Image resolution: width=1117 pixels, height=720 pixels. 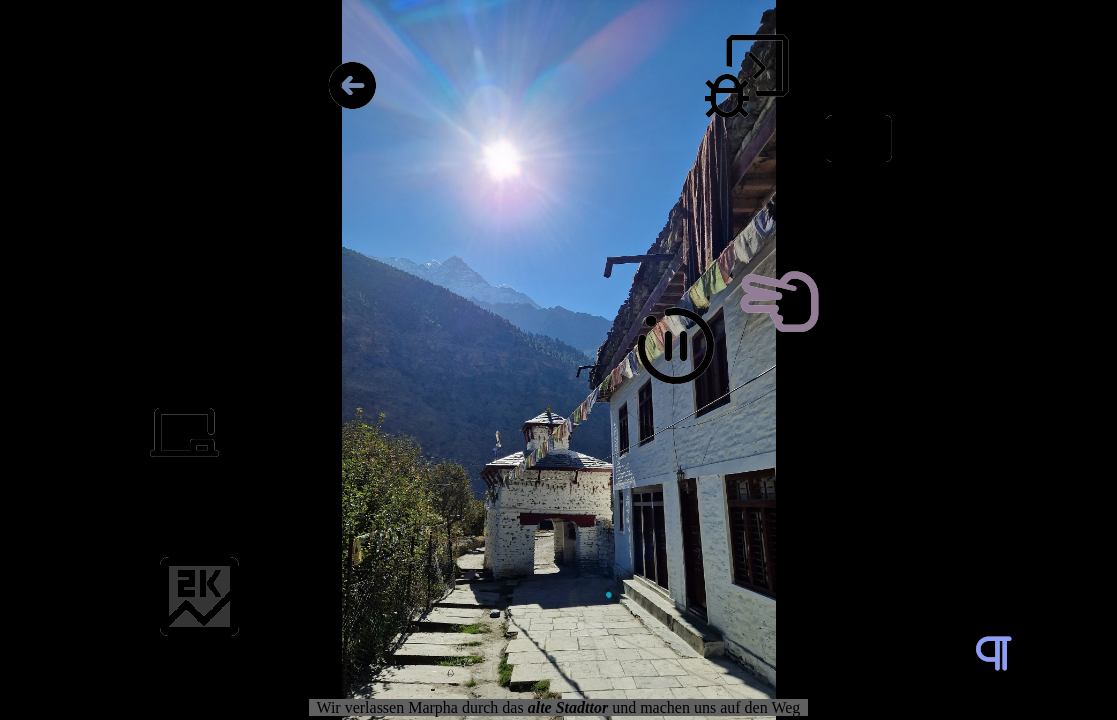 What do you see at coordinates (676, 346) in the screenshot?
I see `motion photo playback is paused` at bounding box center [676, 346].